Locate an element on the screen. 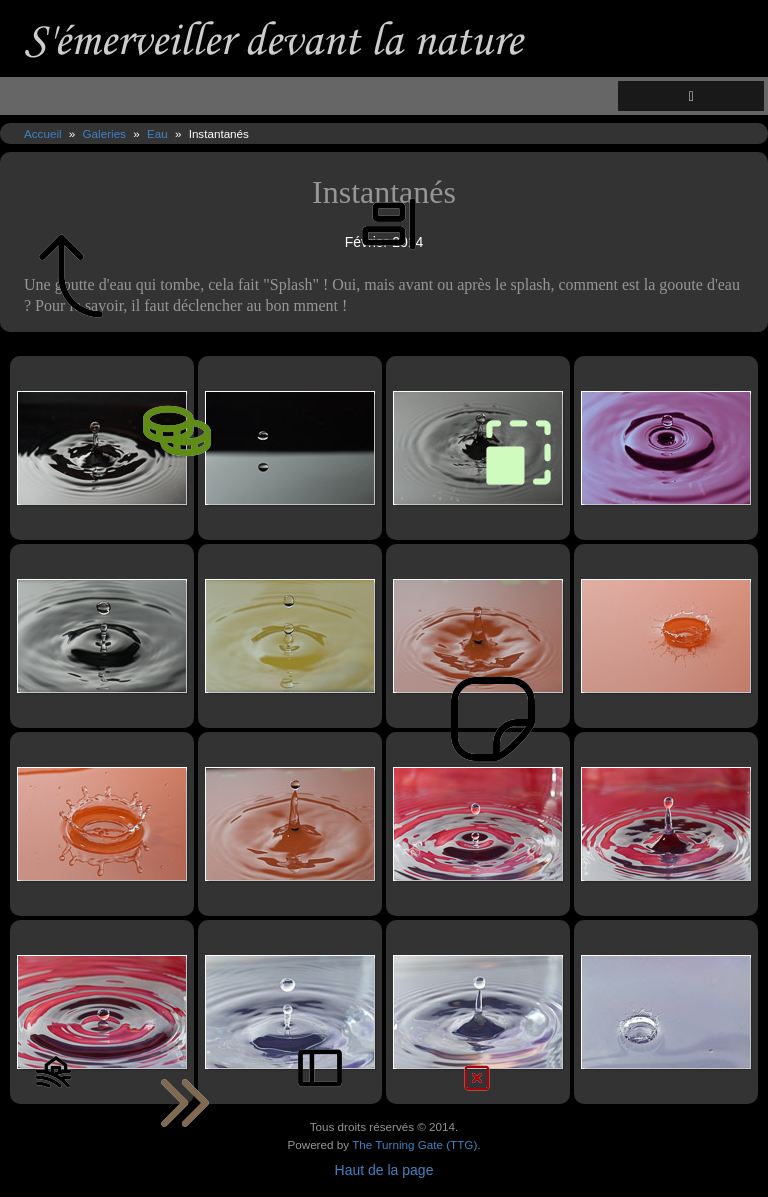  resize an element or window is located at coordinates (518, 452).